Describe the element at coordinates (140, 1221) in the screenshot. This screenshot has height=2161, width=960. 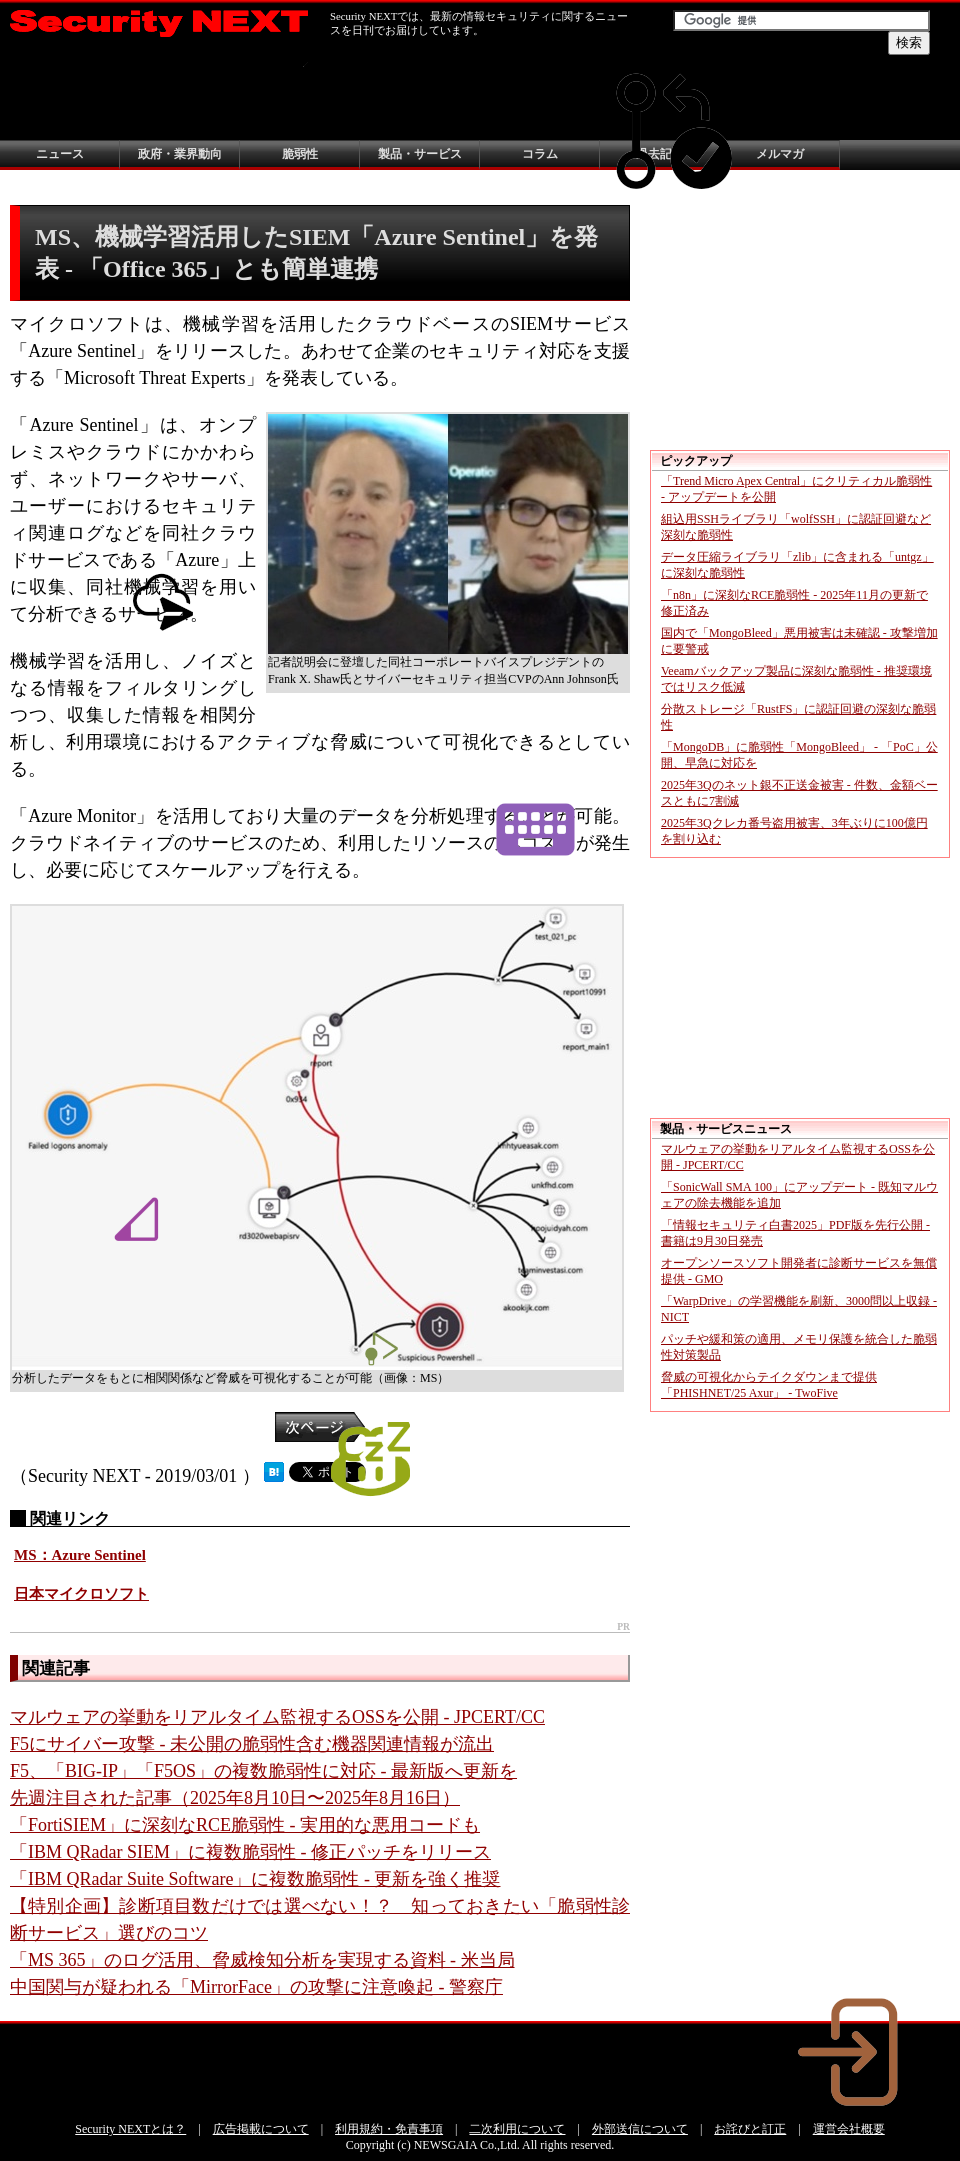
I see `indicates weak cellular signal strength` at that location.